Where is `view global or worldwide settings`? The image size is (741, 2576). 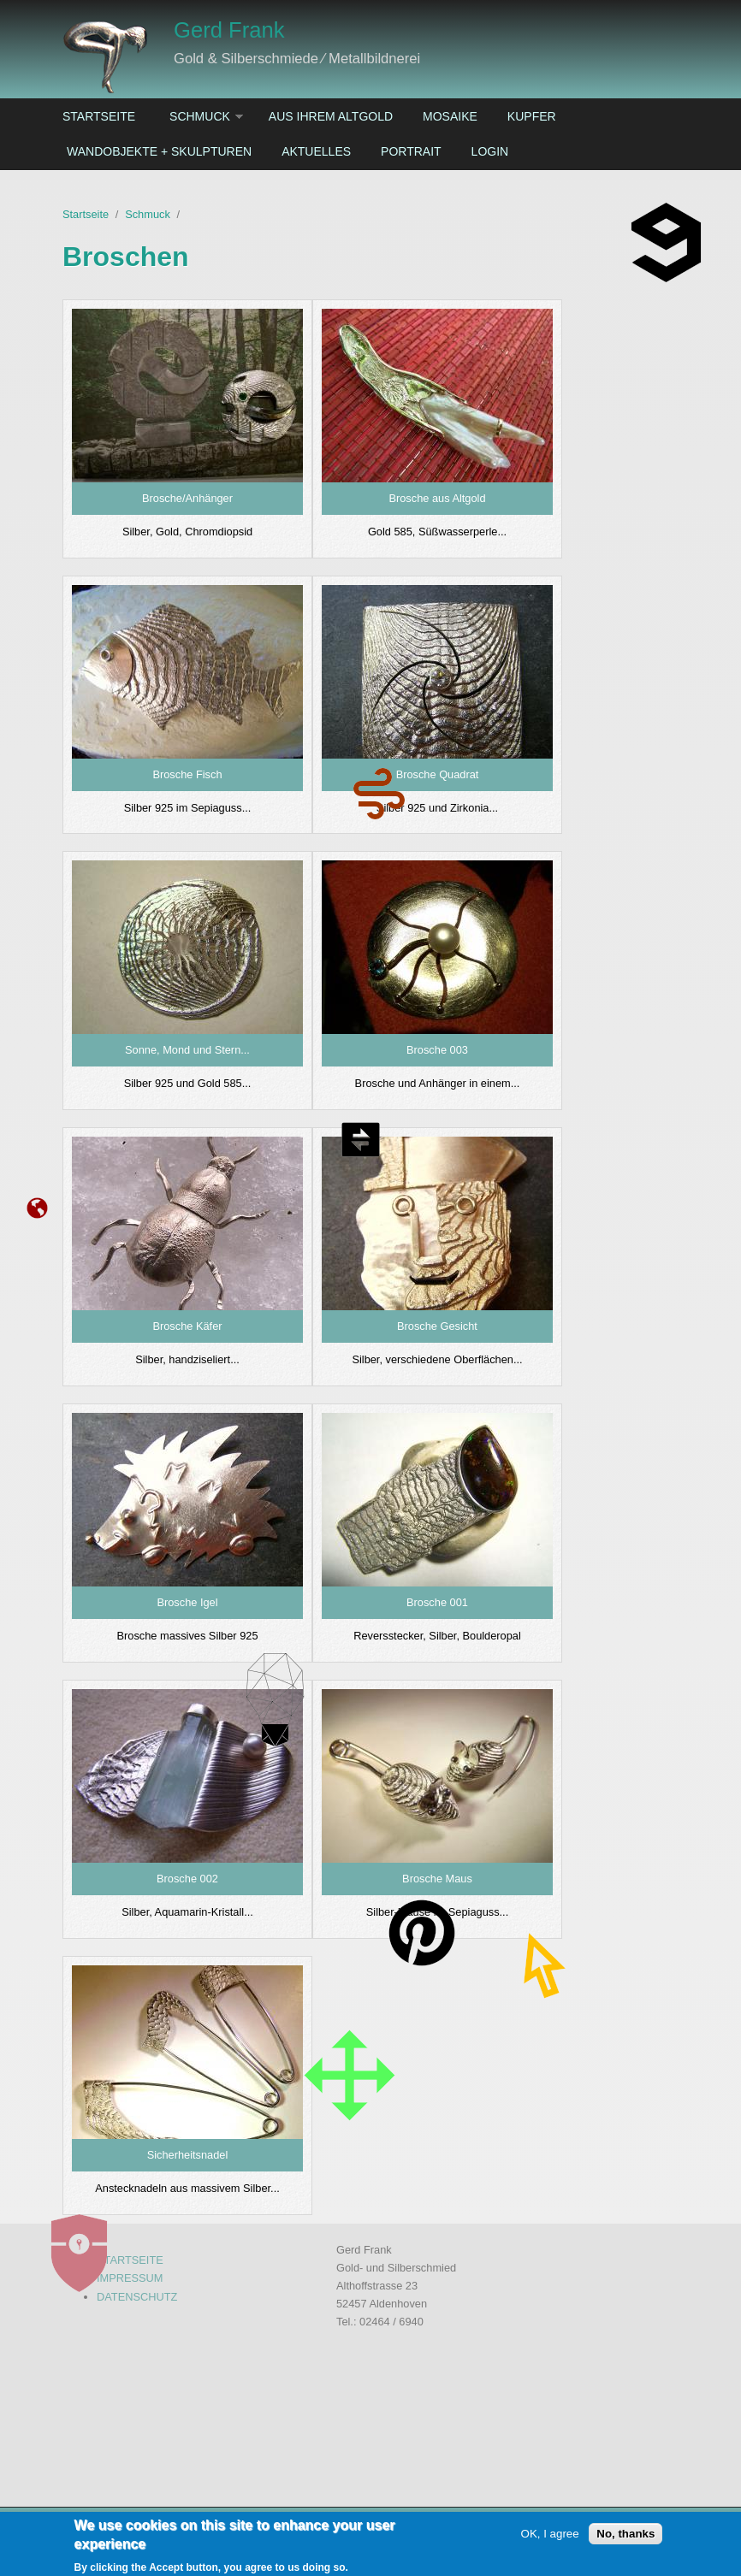 view global or worldwide settings is located at coordinates (37, 1208).